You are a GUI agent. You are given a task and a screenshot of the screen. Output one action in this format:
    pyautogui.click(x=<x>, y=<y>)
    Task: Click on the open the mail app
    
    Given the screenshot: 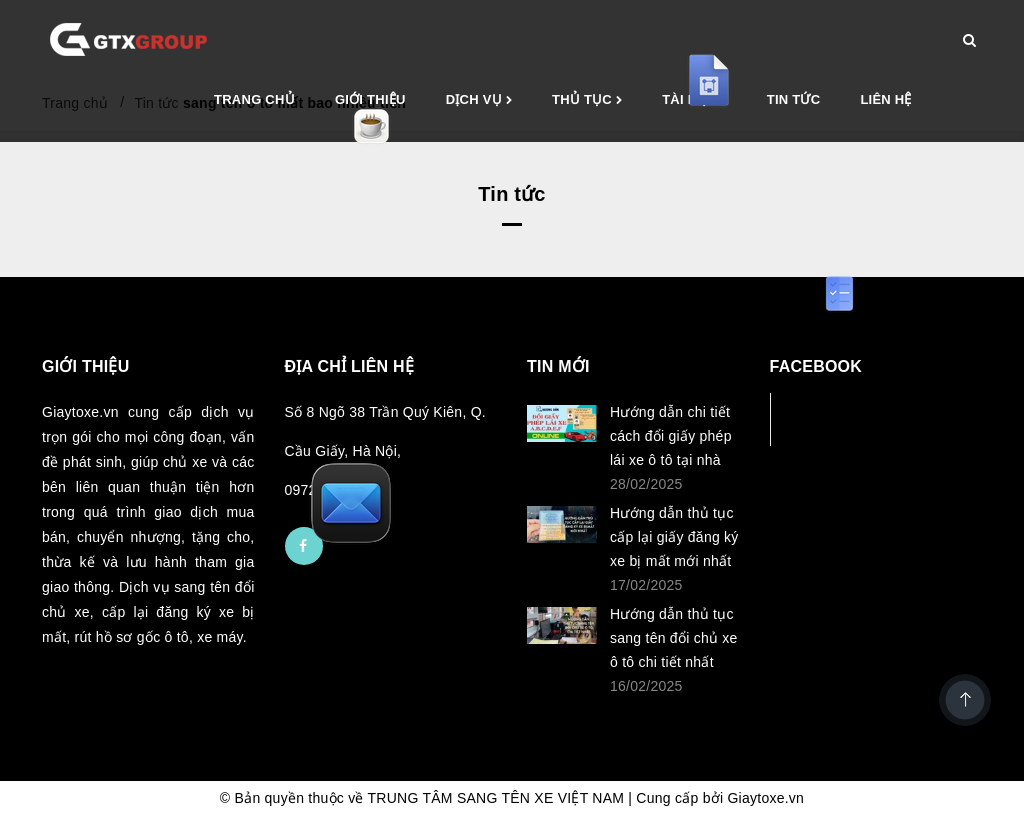 What is the action you would take?
    pyautogui.click(x=351, y=503)
    